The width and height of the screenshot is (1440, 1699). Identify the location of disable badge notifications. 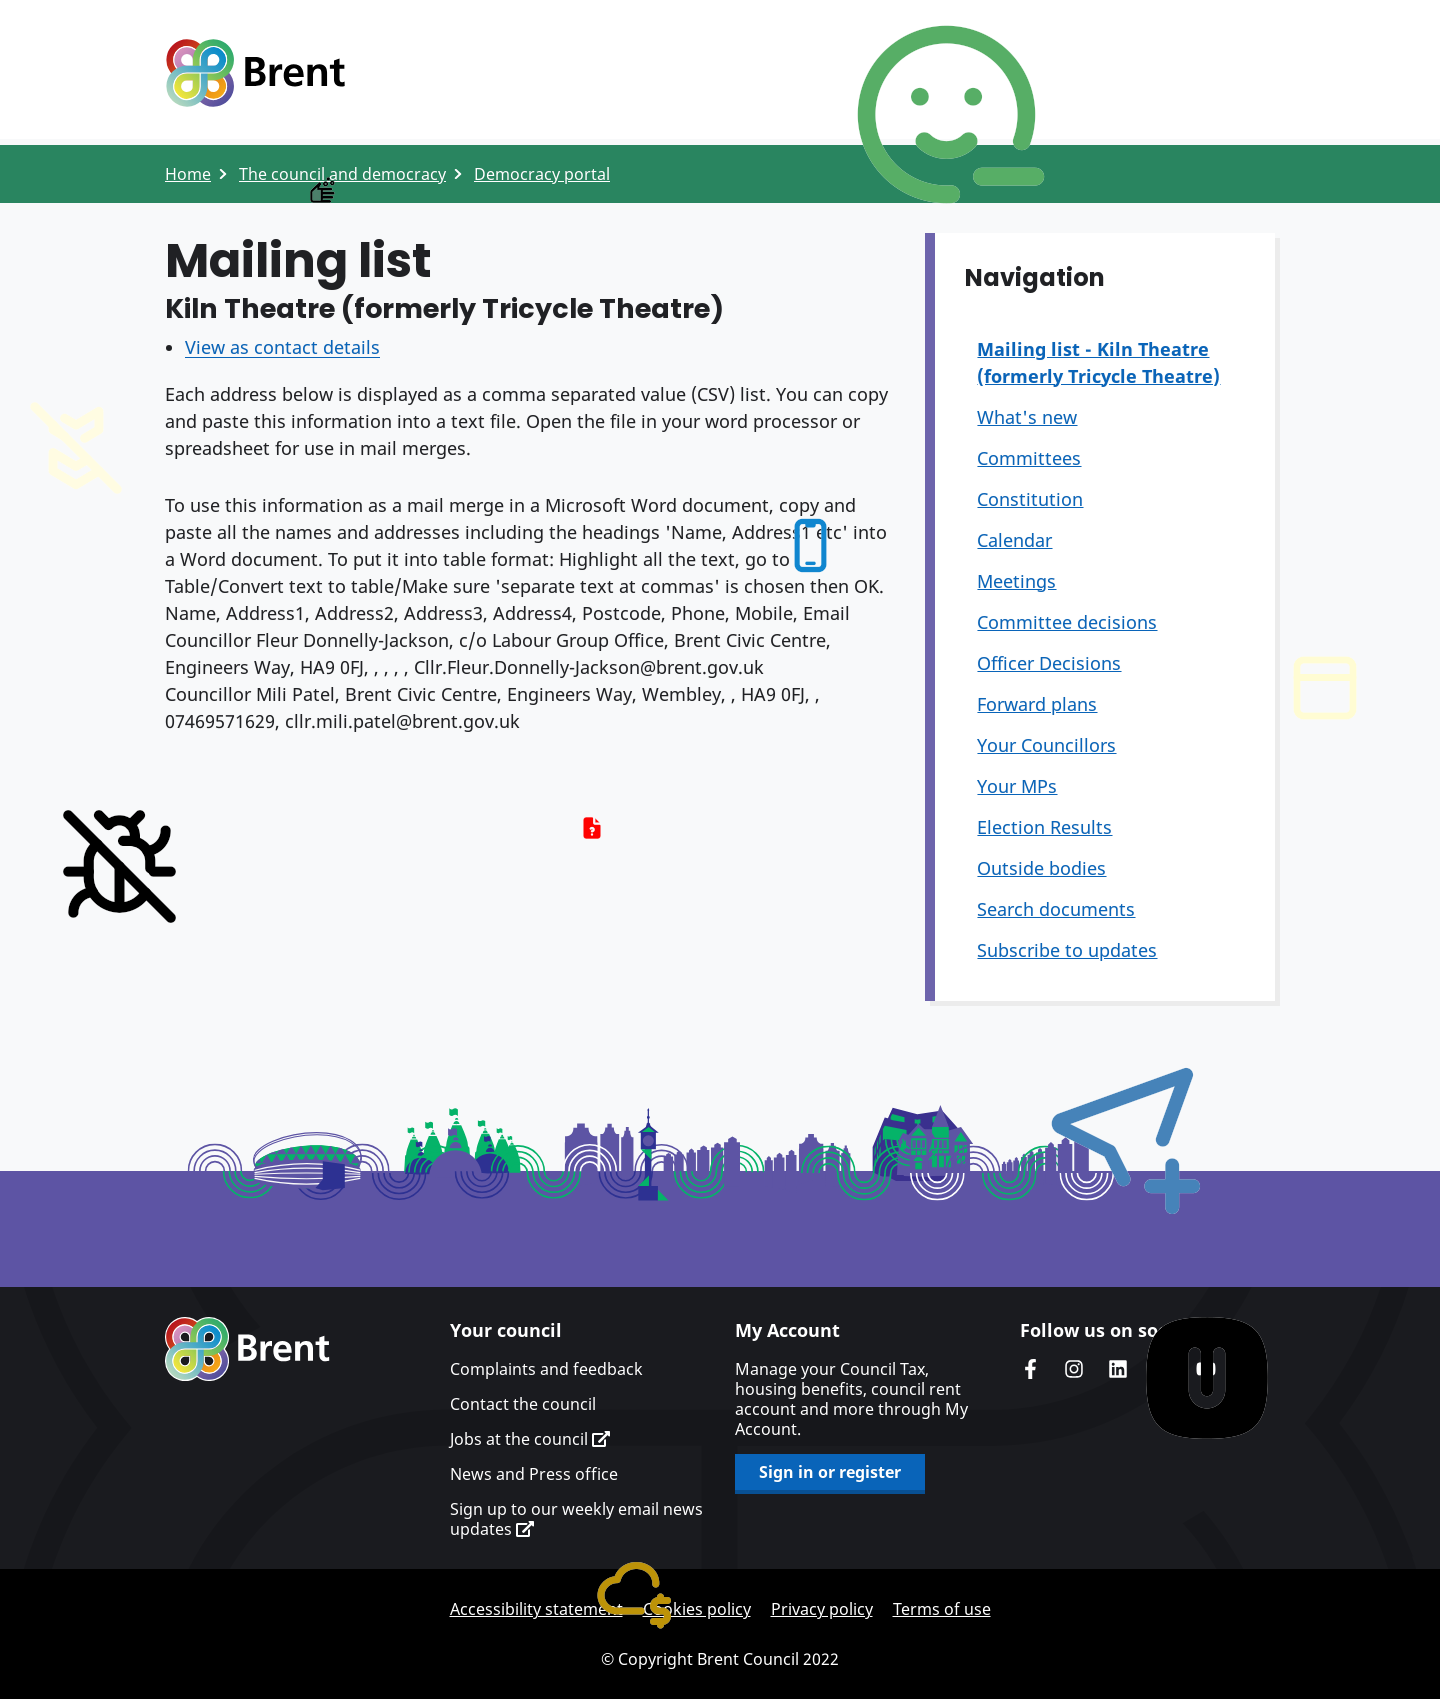
(76, 448).